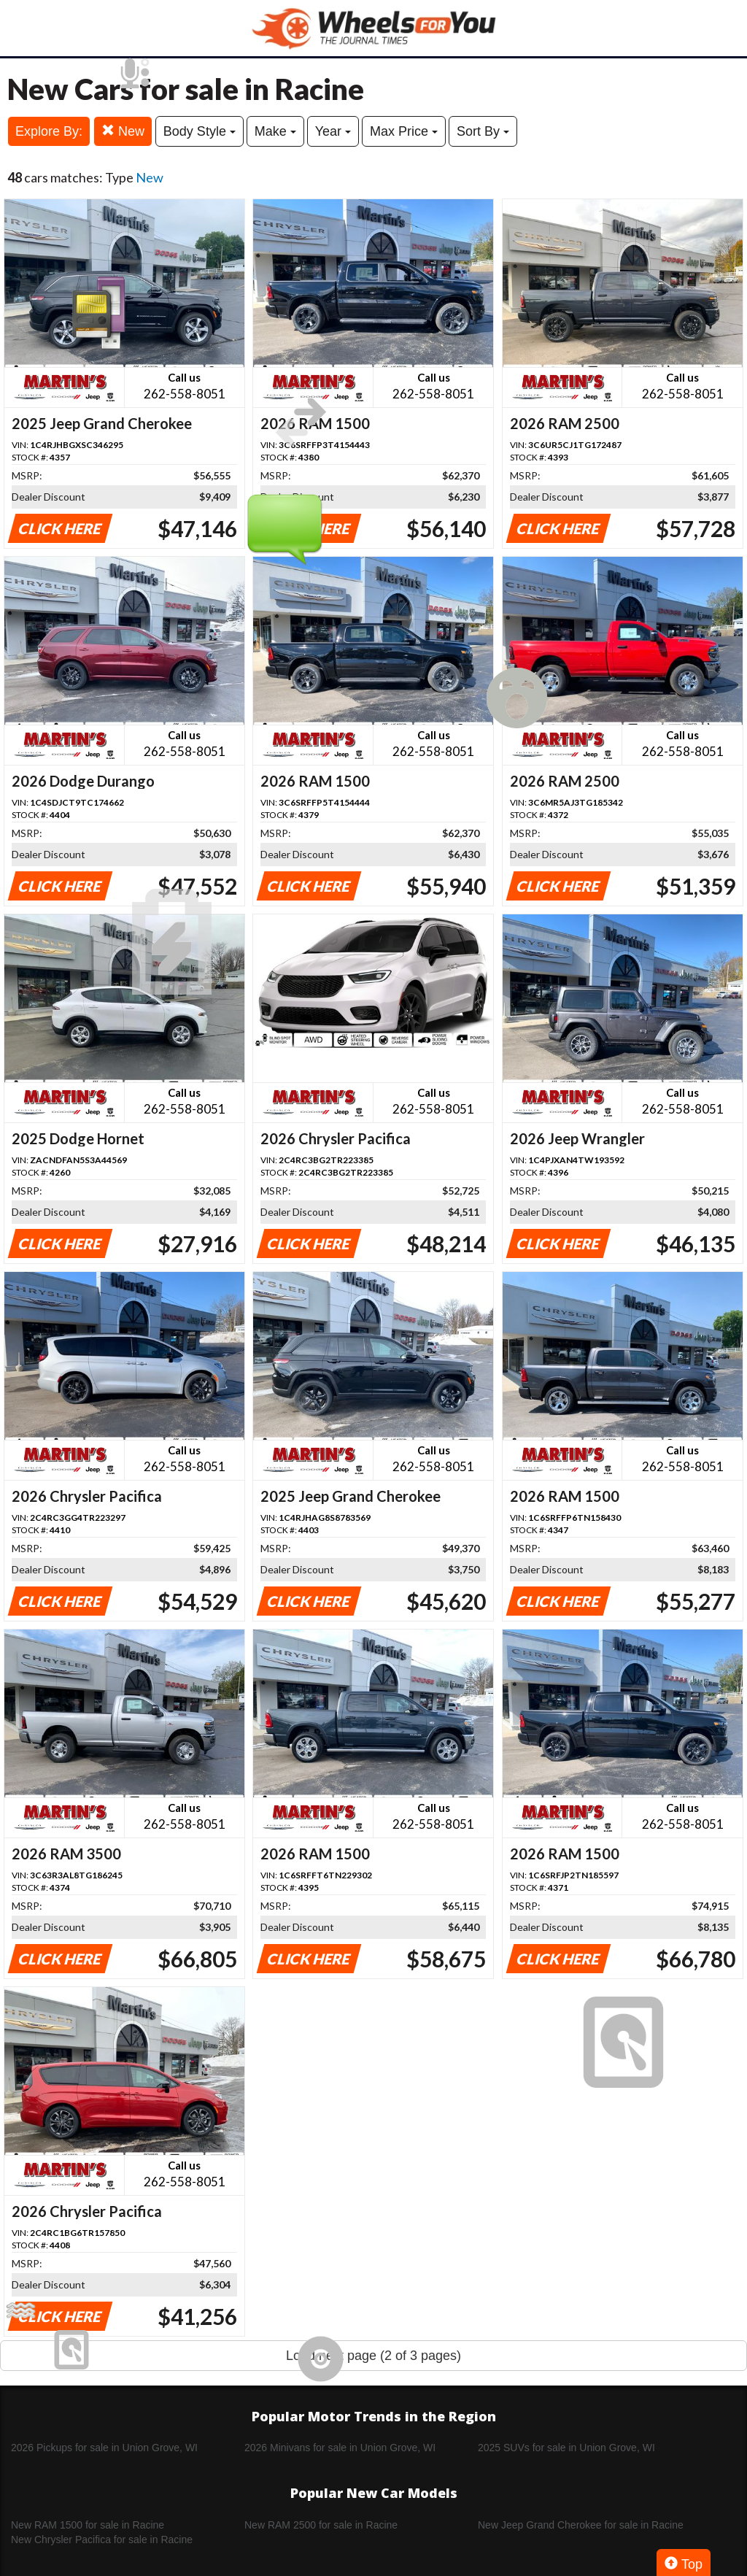  I want to click on indicates foggy weather conditions, so click(21, 2310).